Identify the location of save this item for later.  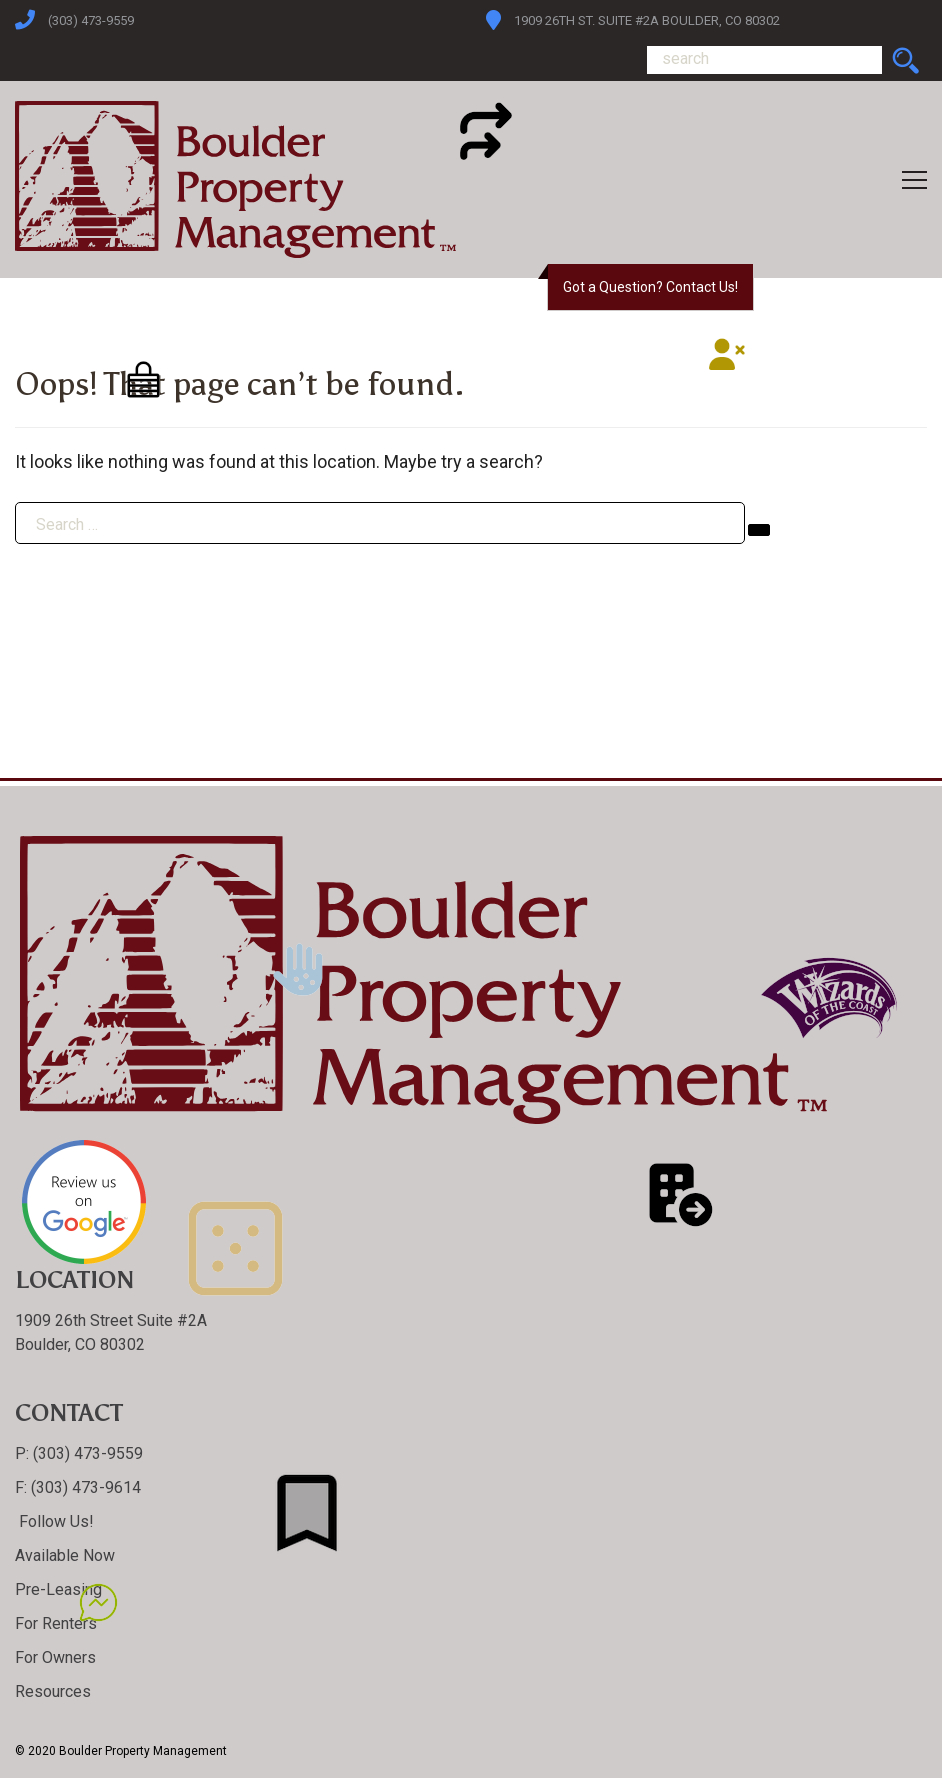
(307, 1513).